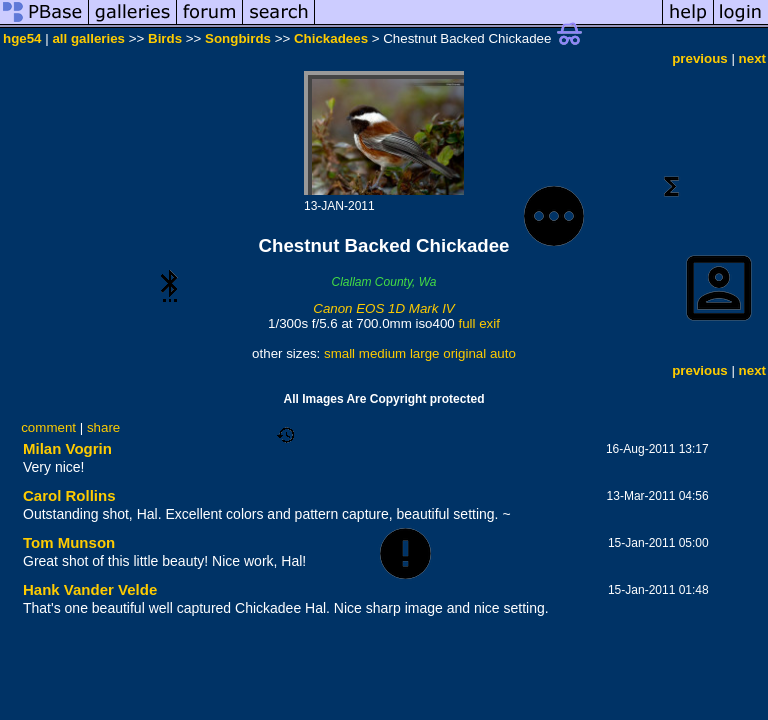 The image size is (768, 720). Describe the element at coordinates (554, 216) in the screenshot. I see `indicates a pending or in-progress status` at that location.